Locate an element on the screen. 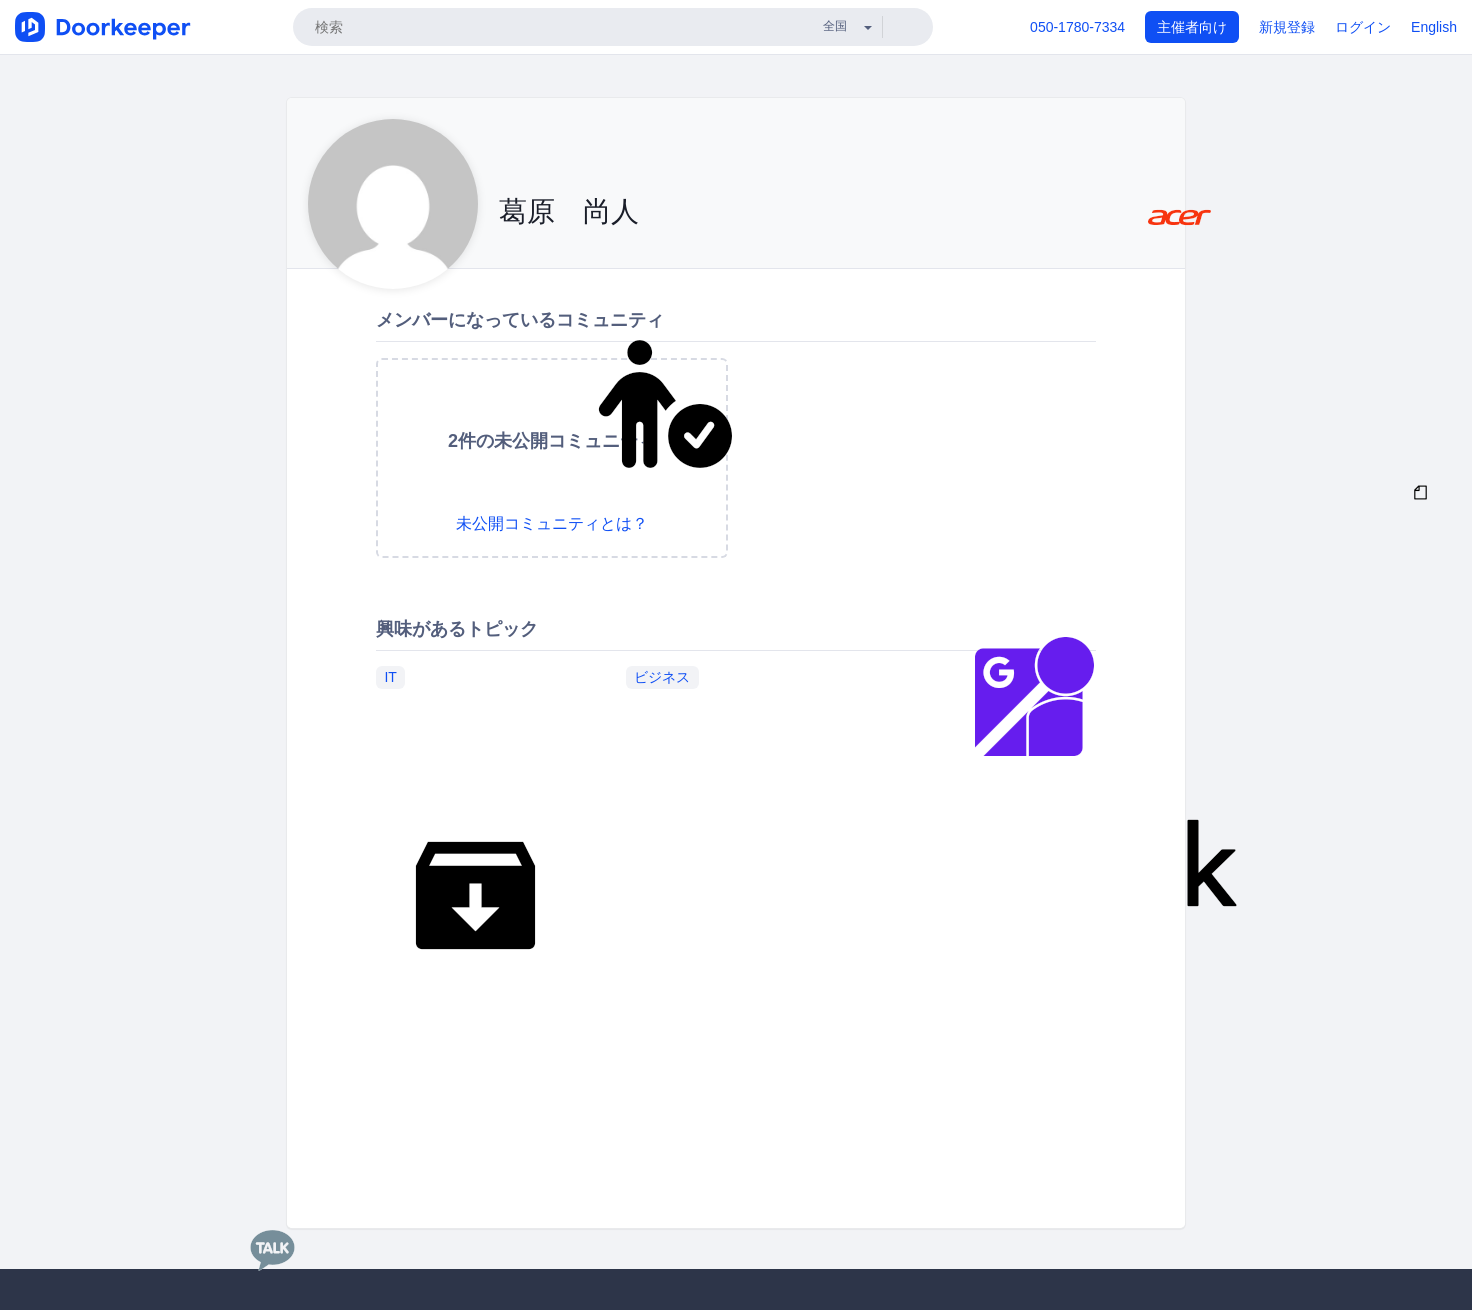 Image resolution: width=1472 pixels, height=1310 pixels. acer brand logo is located at coordinates (1179, 217).